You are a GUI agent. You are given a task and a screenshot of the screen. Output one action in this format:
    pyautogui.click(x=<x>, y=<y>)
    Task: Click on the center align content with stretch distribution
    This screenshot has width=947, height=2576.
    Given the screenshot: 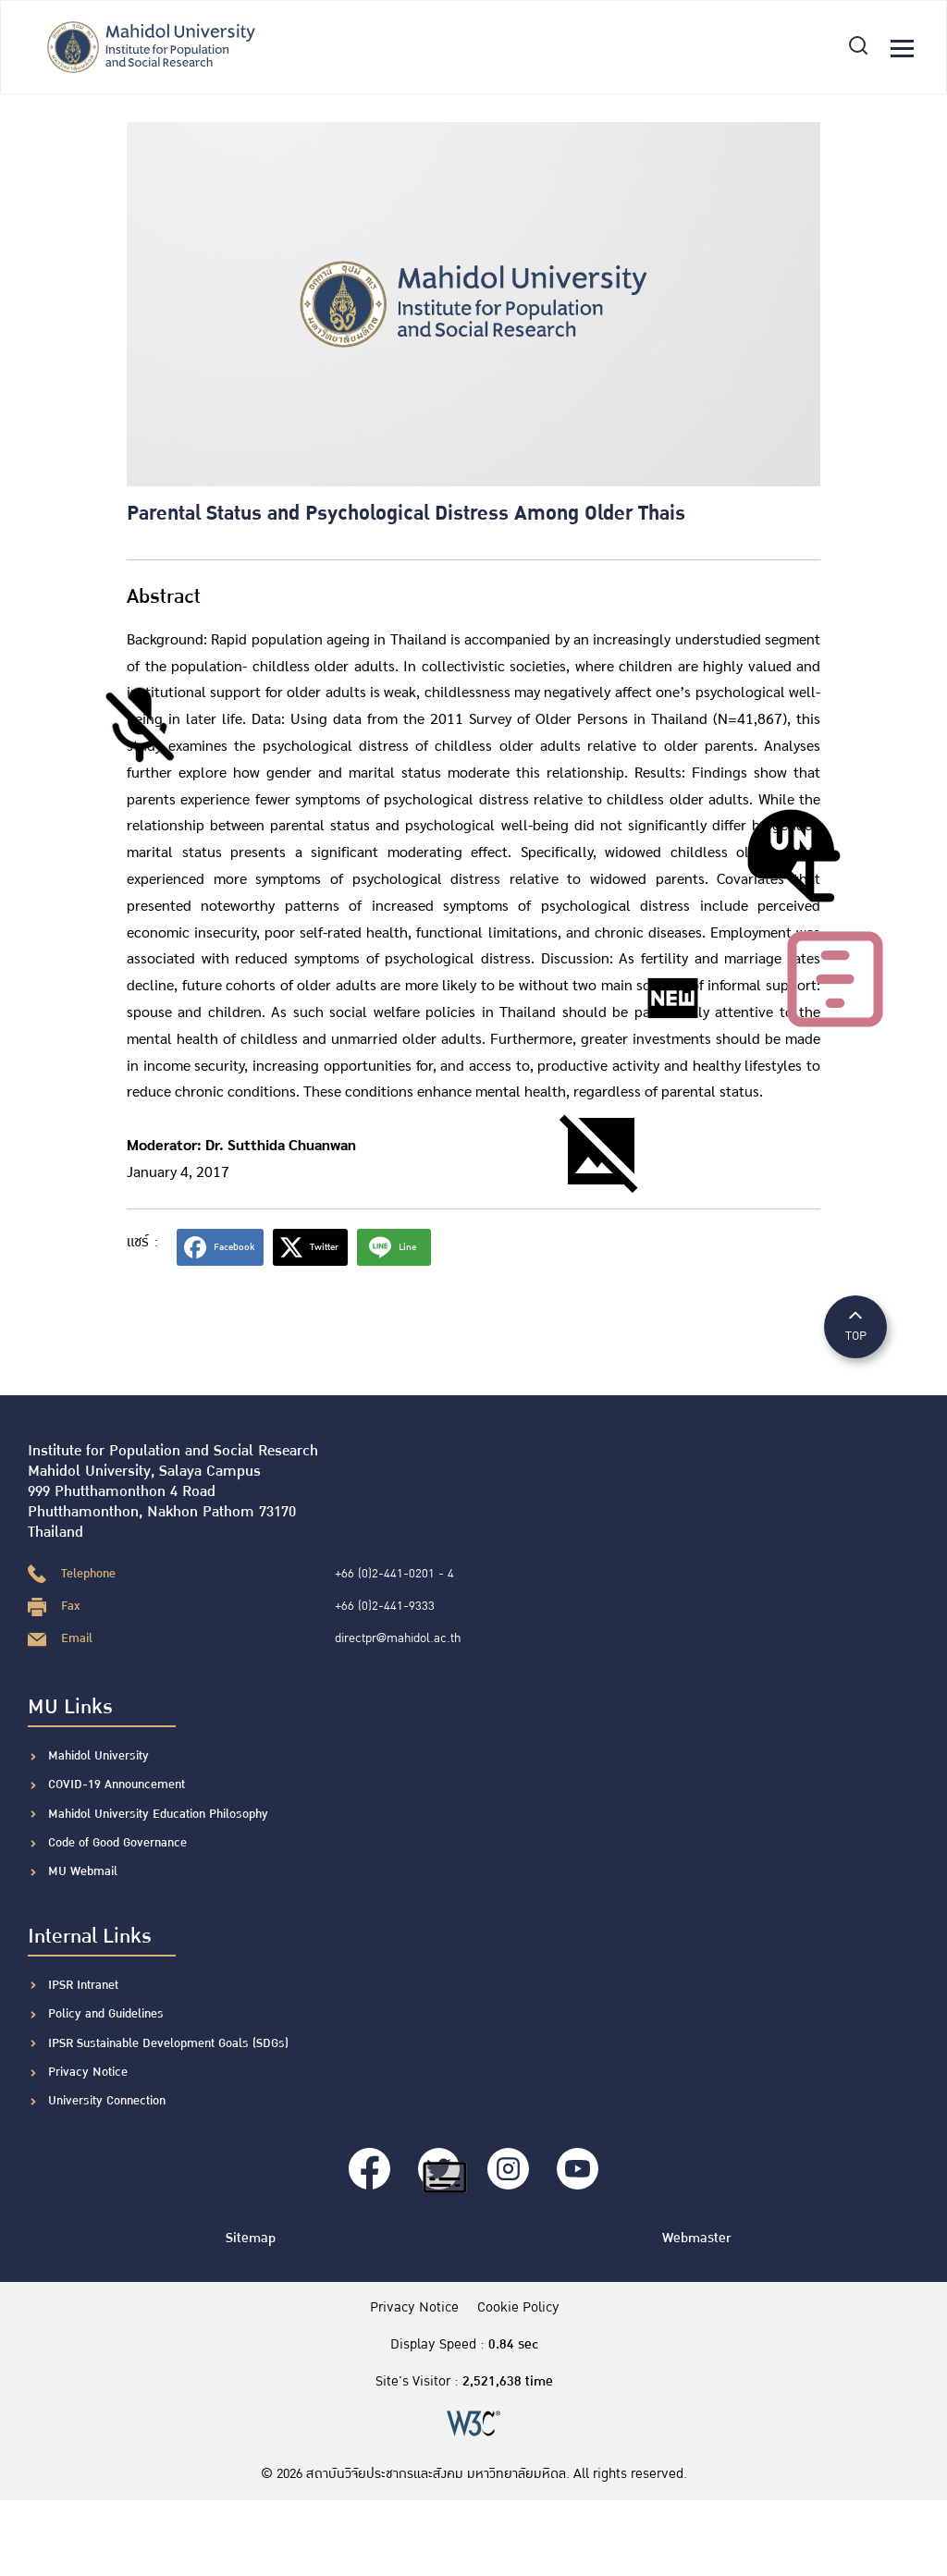 What is the action you would take?
    pyautogui.click(x=835, y=979)
    